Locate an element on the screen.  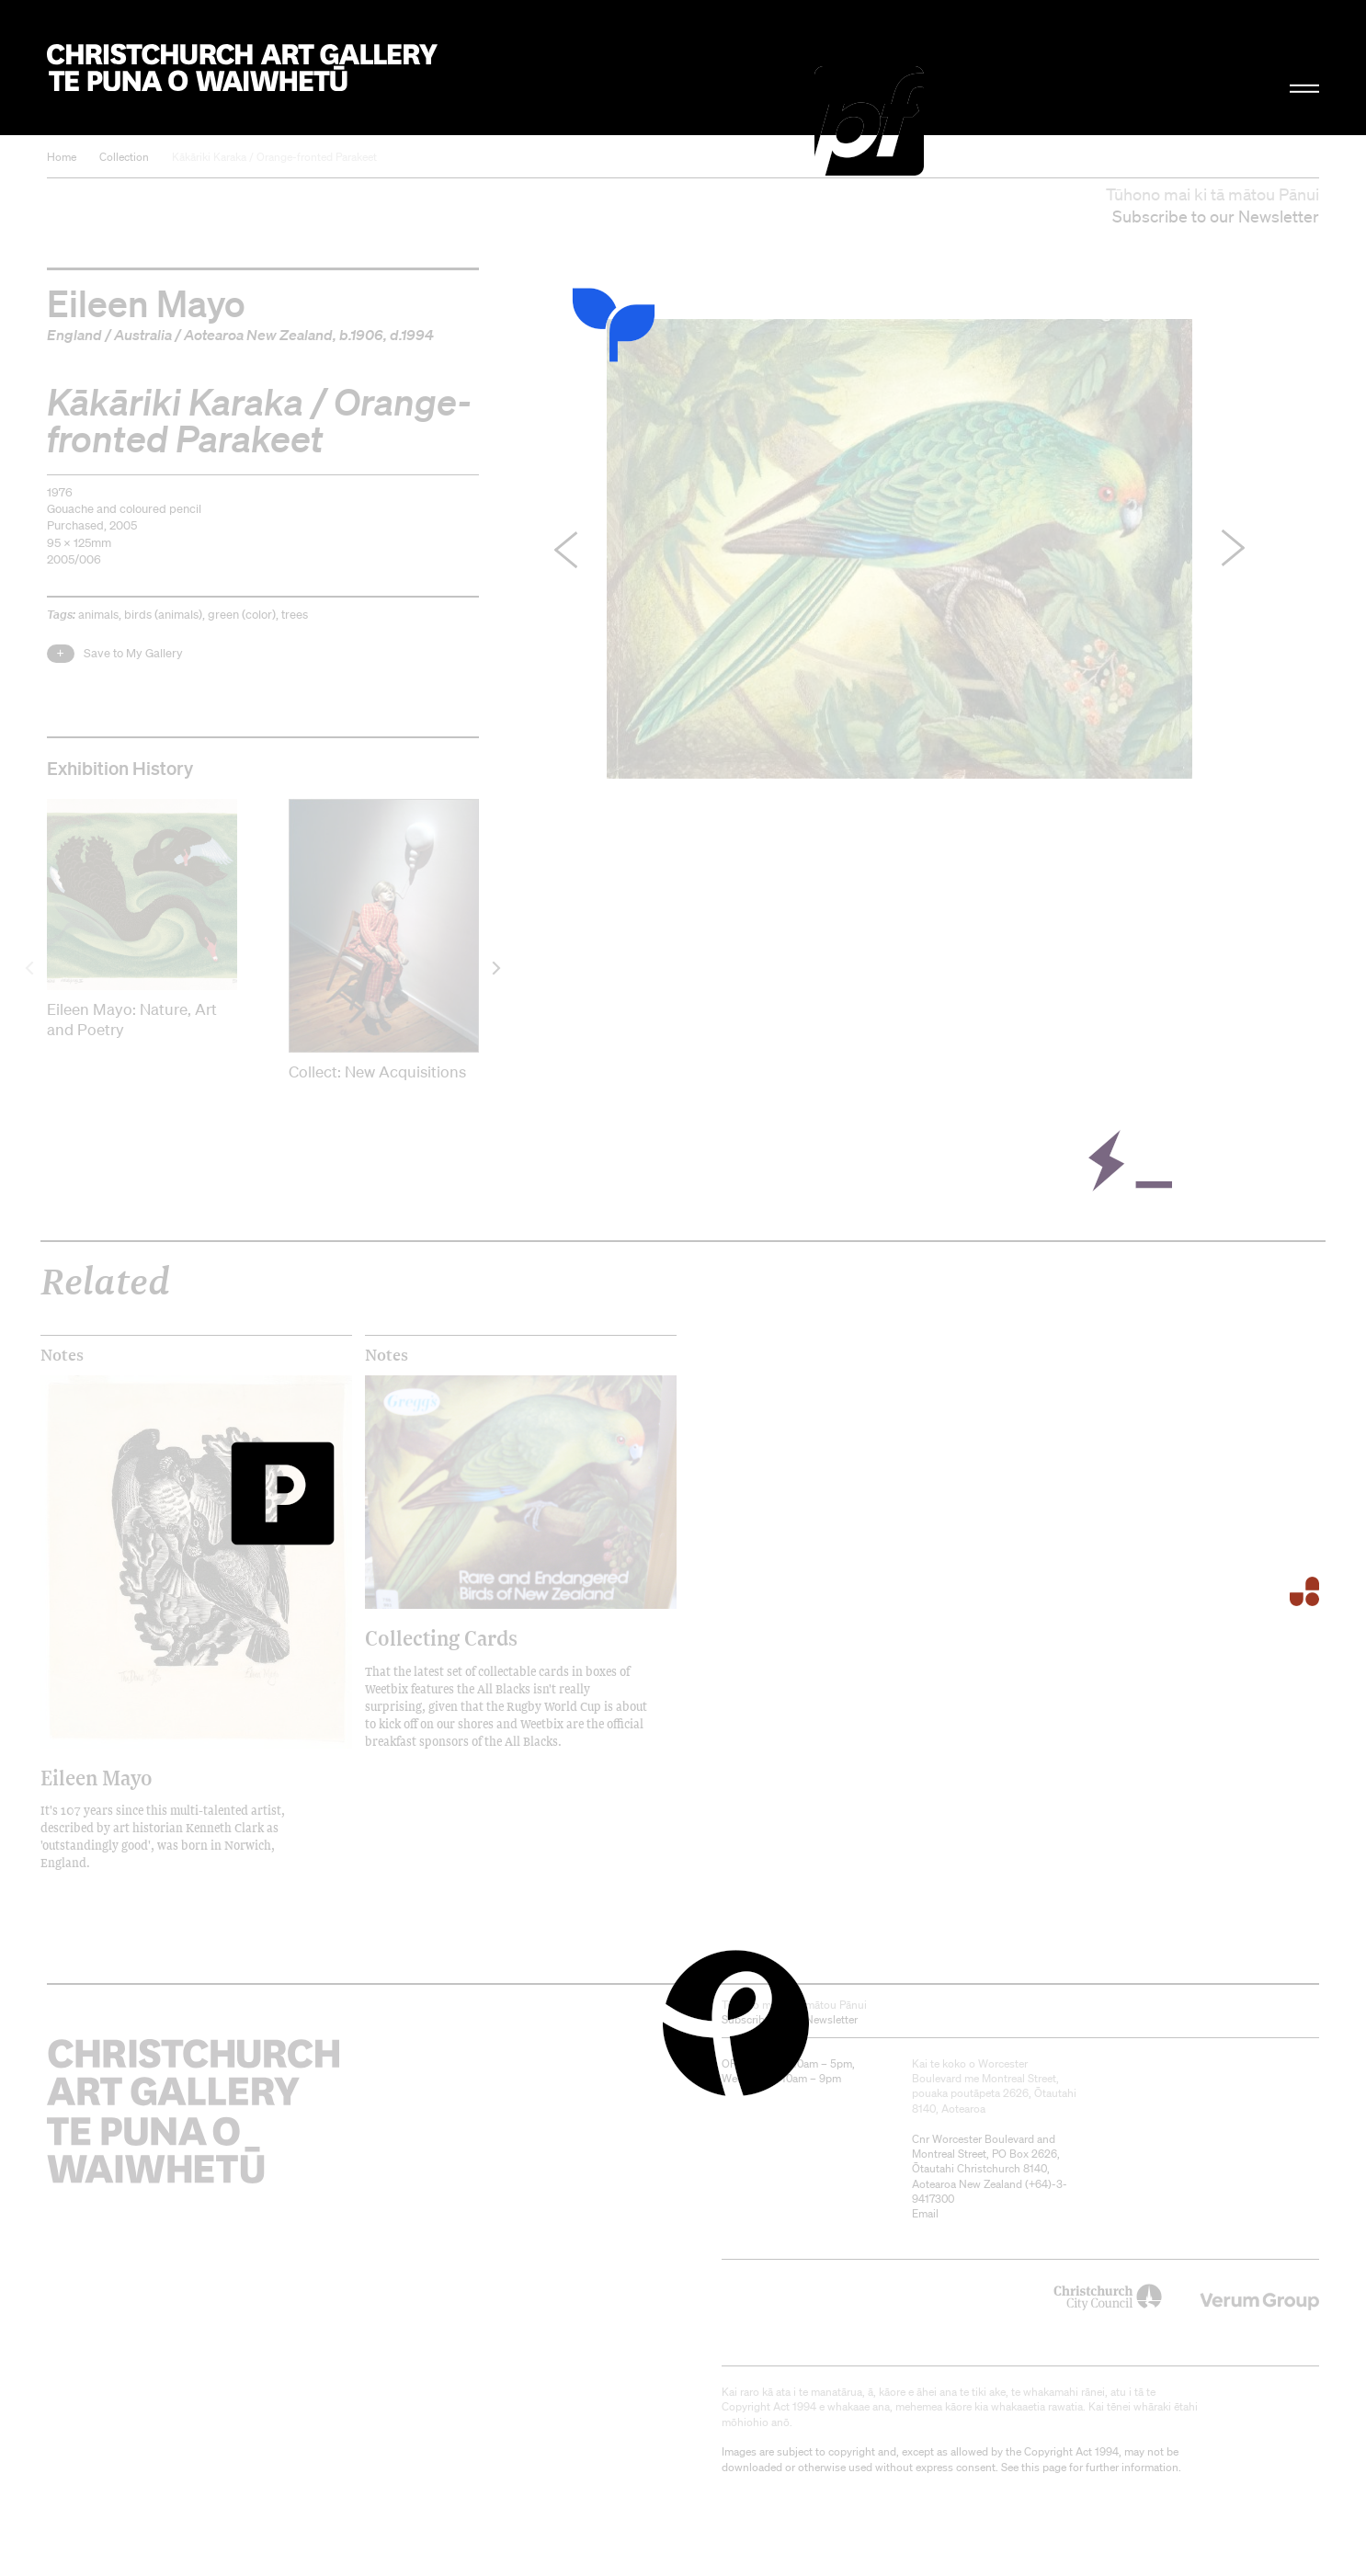
open hyper terminal application is located at coordinates (1130, 1160).